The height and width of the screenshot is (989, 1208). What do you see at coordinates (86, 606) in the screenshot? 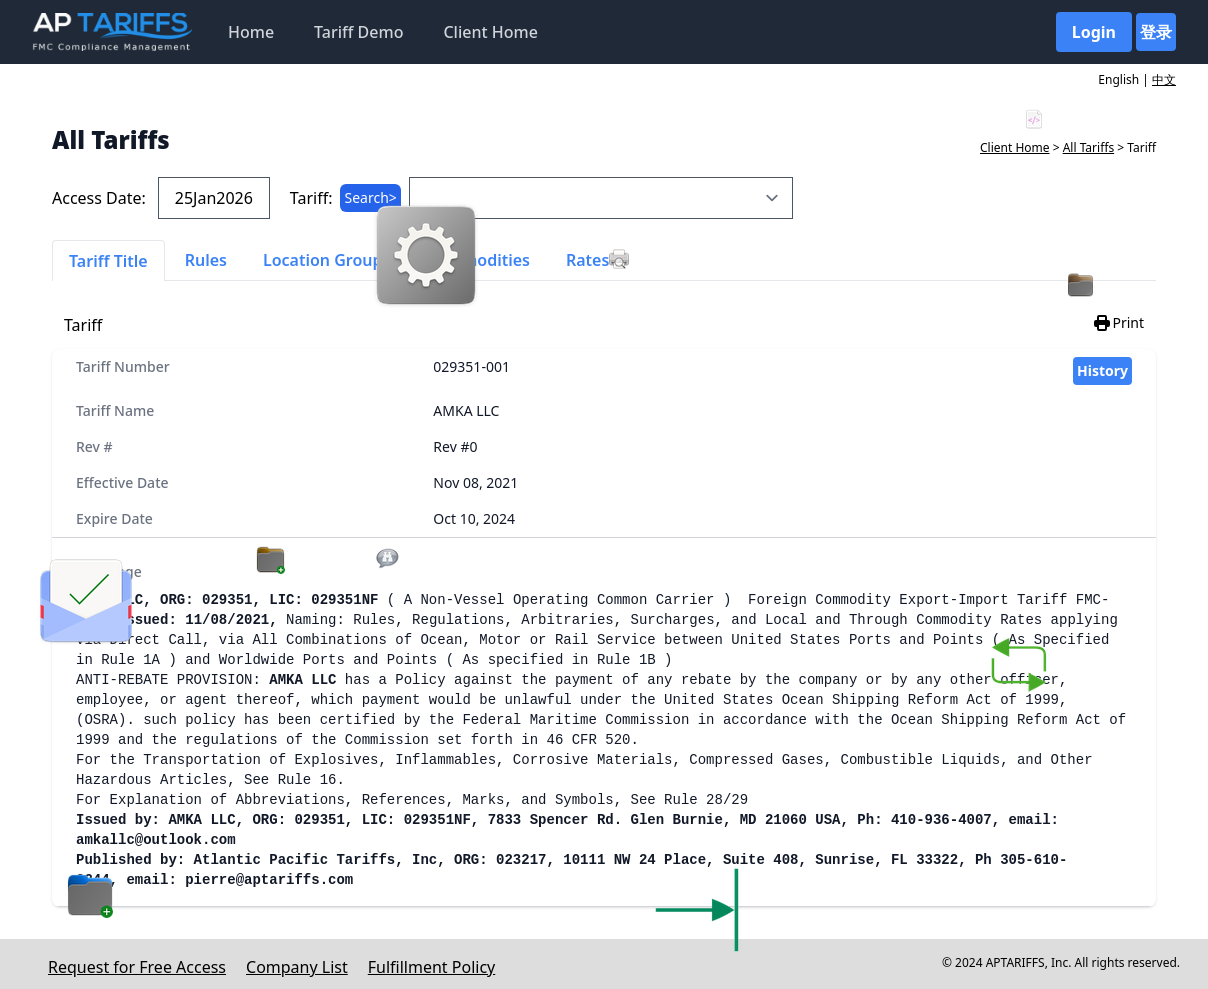
I see `mark email as not junk or spam` at bounding box center [86, 606].